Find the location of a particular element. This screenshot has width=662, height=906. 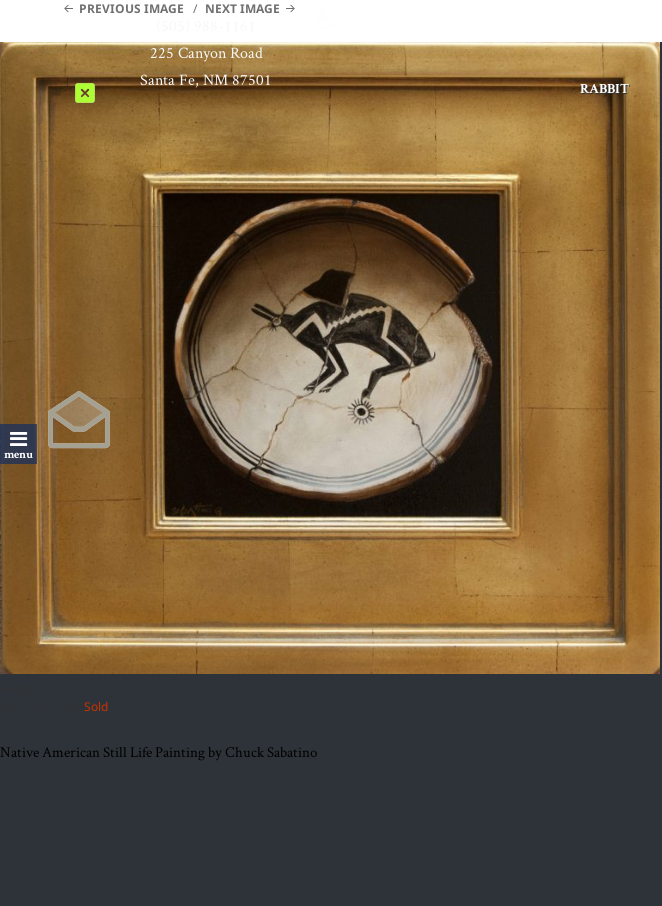

close or dismiss a dialog box is located at coordinates (85, 93).